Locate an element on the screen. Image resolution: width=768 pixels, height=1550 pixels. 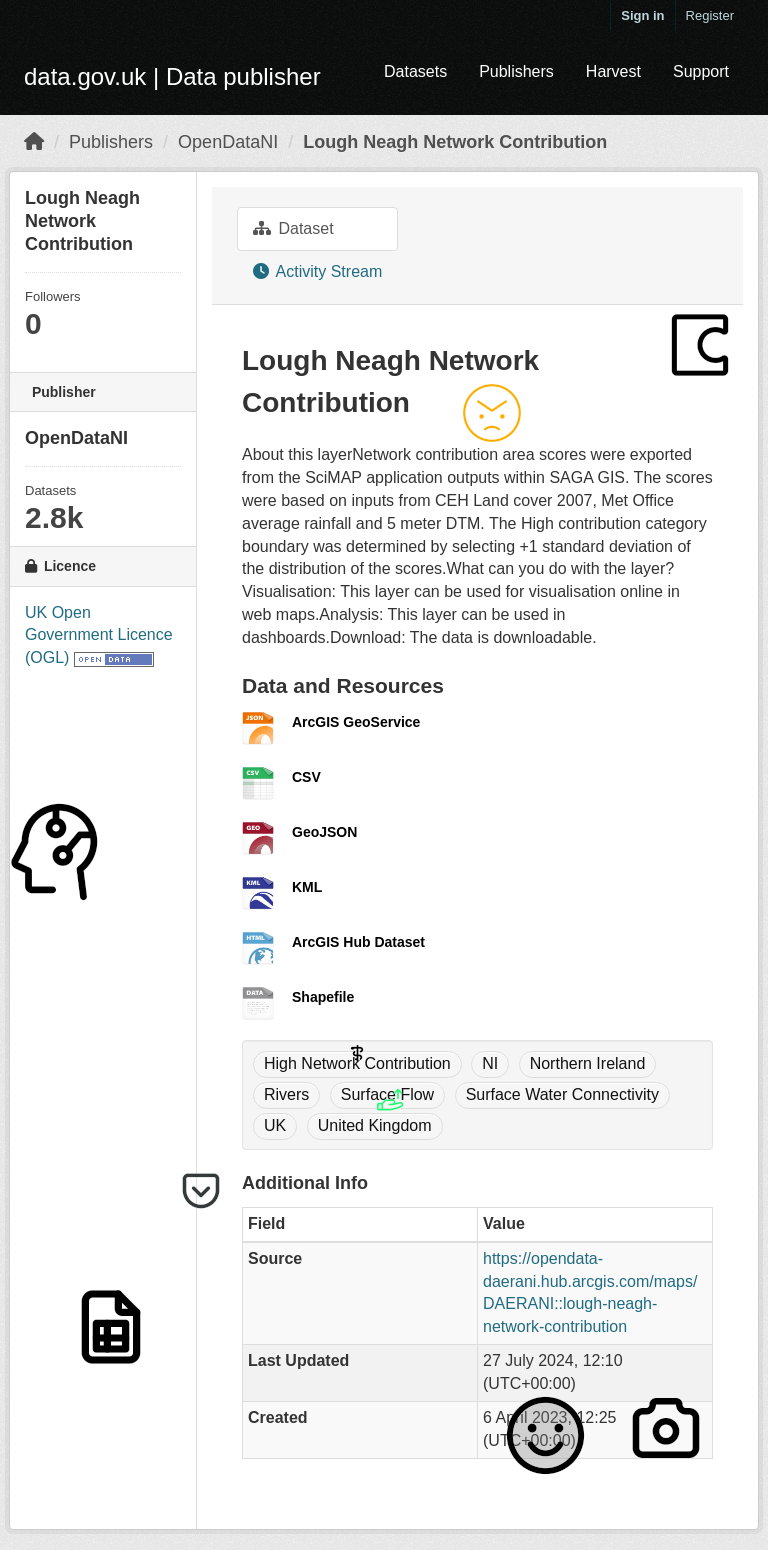
upload or share content is located at coordinates (391, 1101).